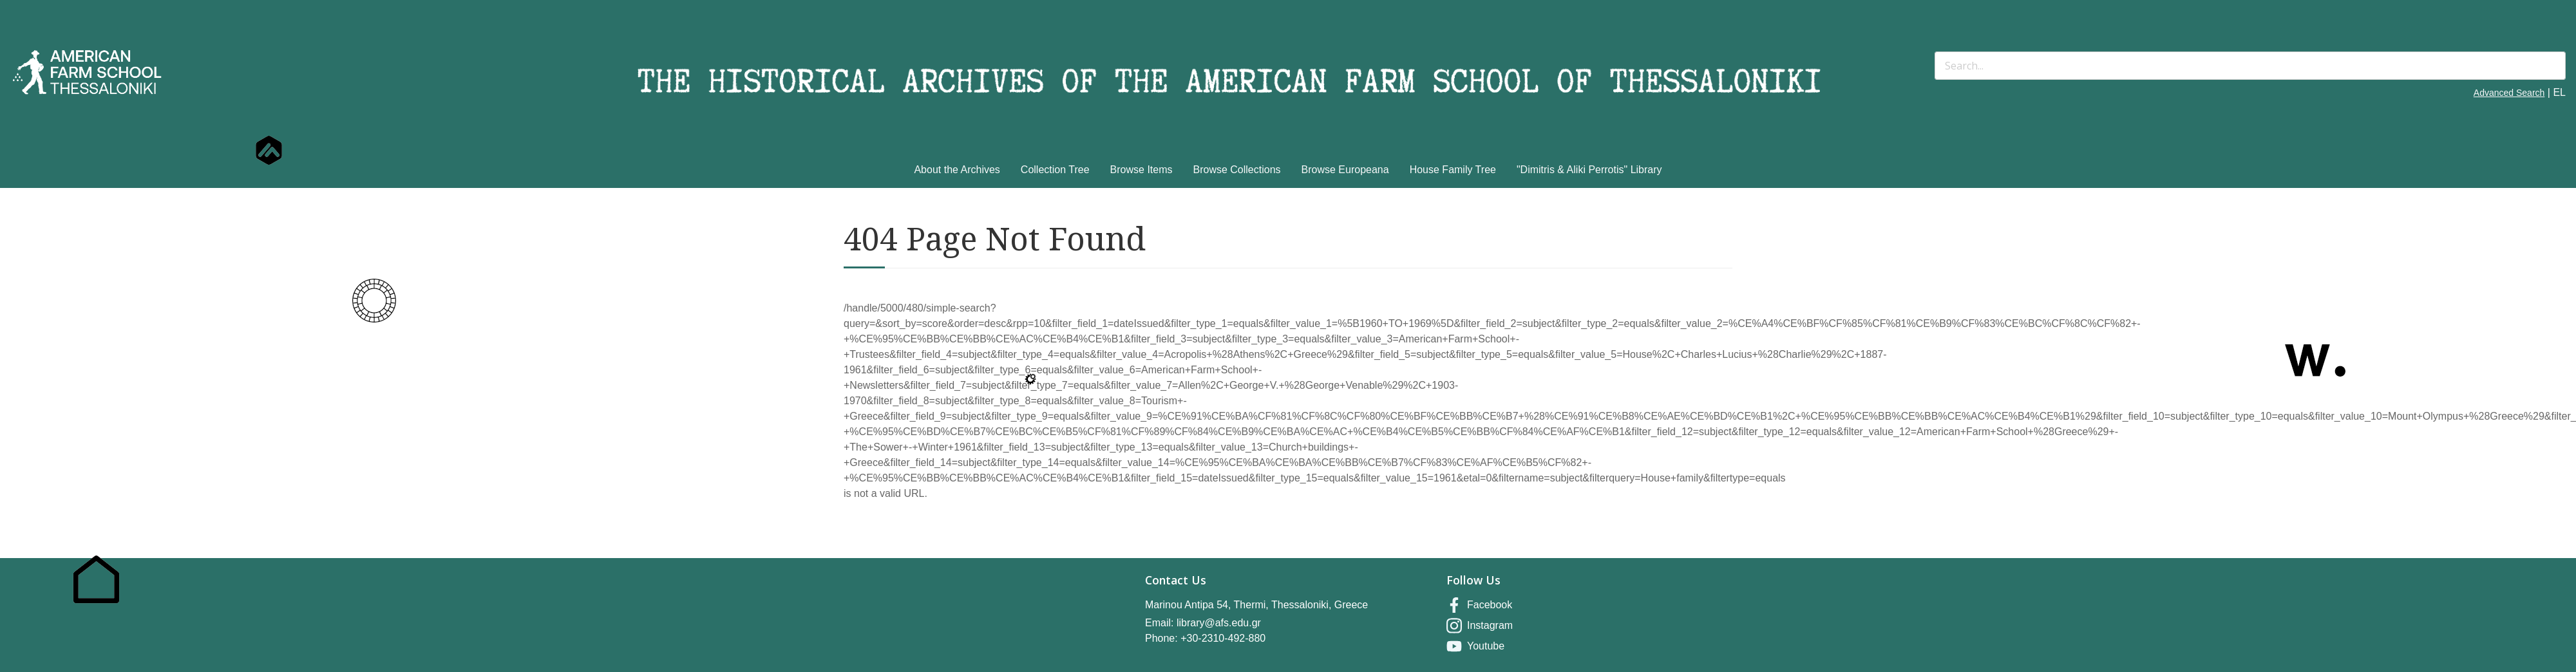 This screenshot has height=672, width=2576. Describe the element at coordinates (374, 301) in the screenshot. I see `open the VSCO photo editing app` at that location.